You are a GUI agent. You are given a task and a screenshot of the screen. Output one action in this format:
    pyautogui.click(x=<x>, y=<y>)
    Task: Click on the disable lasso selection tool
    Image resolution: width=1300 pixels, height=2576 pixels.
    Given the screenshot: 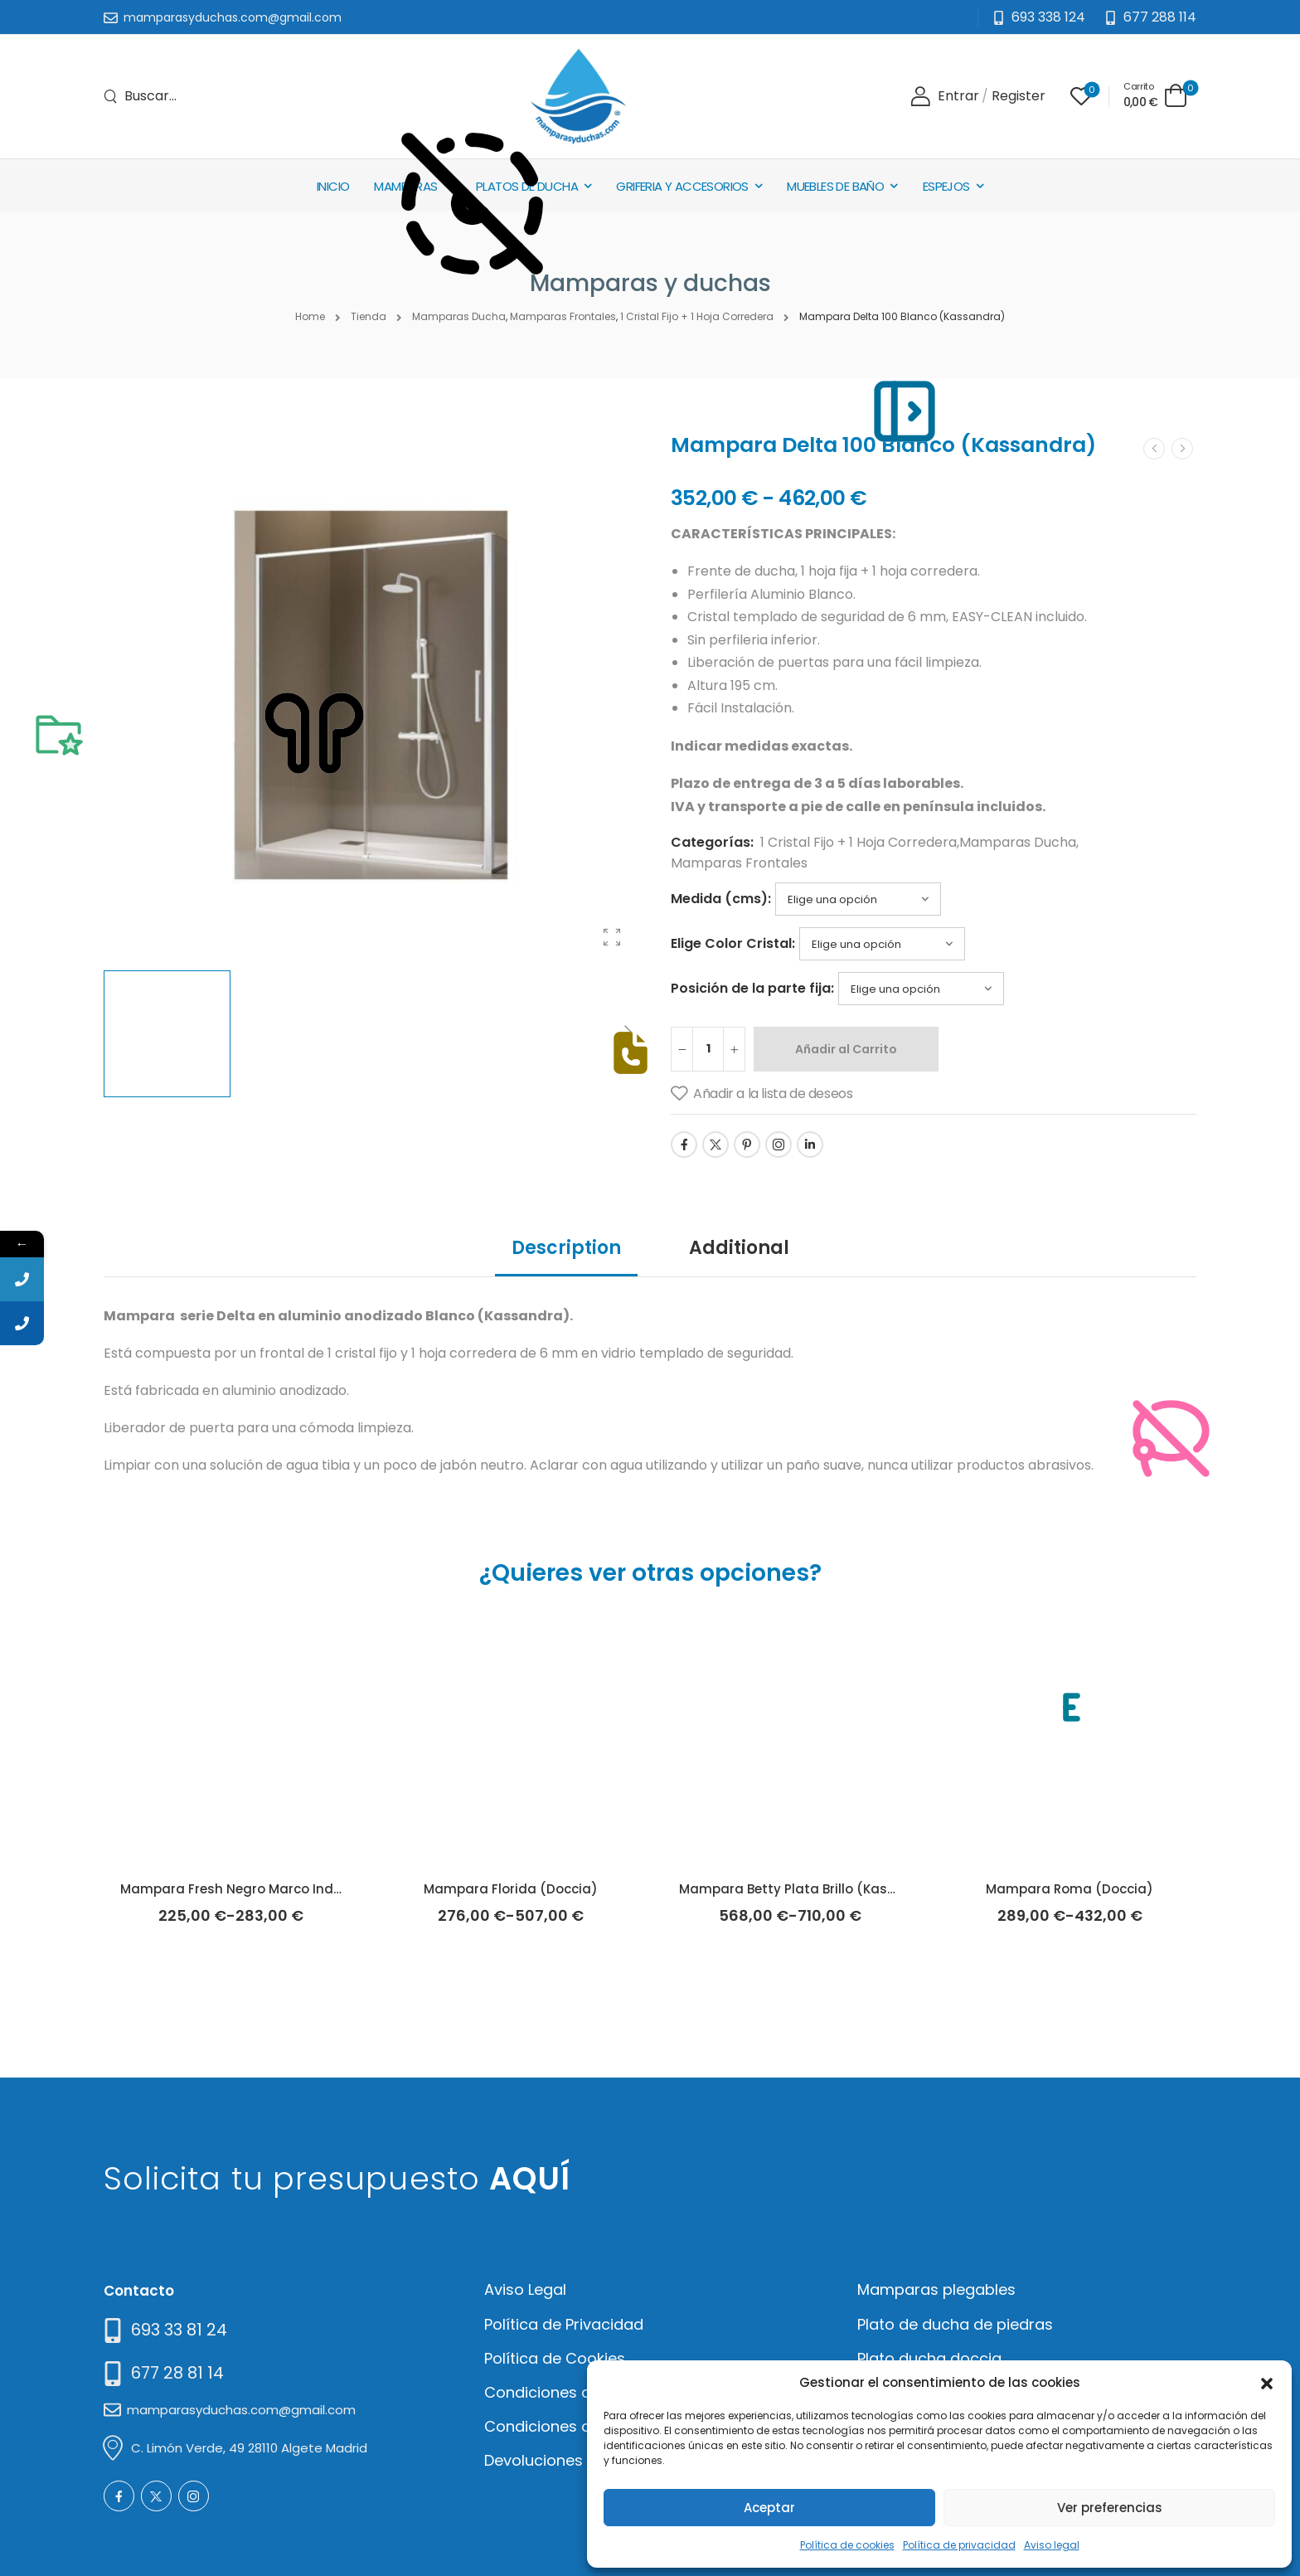 What is the action you would take?
    pyautogui.click(x=1171, y=1438)
    